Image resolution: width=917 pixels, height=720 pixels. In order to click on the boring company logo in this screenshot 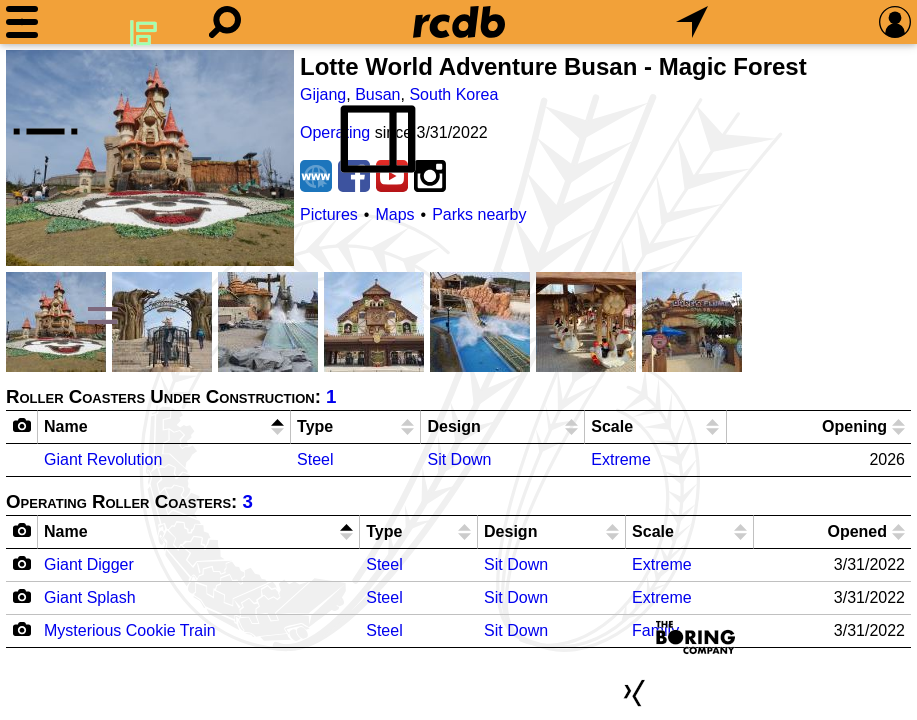, I will do `click(695, 637)`.